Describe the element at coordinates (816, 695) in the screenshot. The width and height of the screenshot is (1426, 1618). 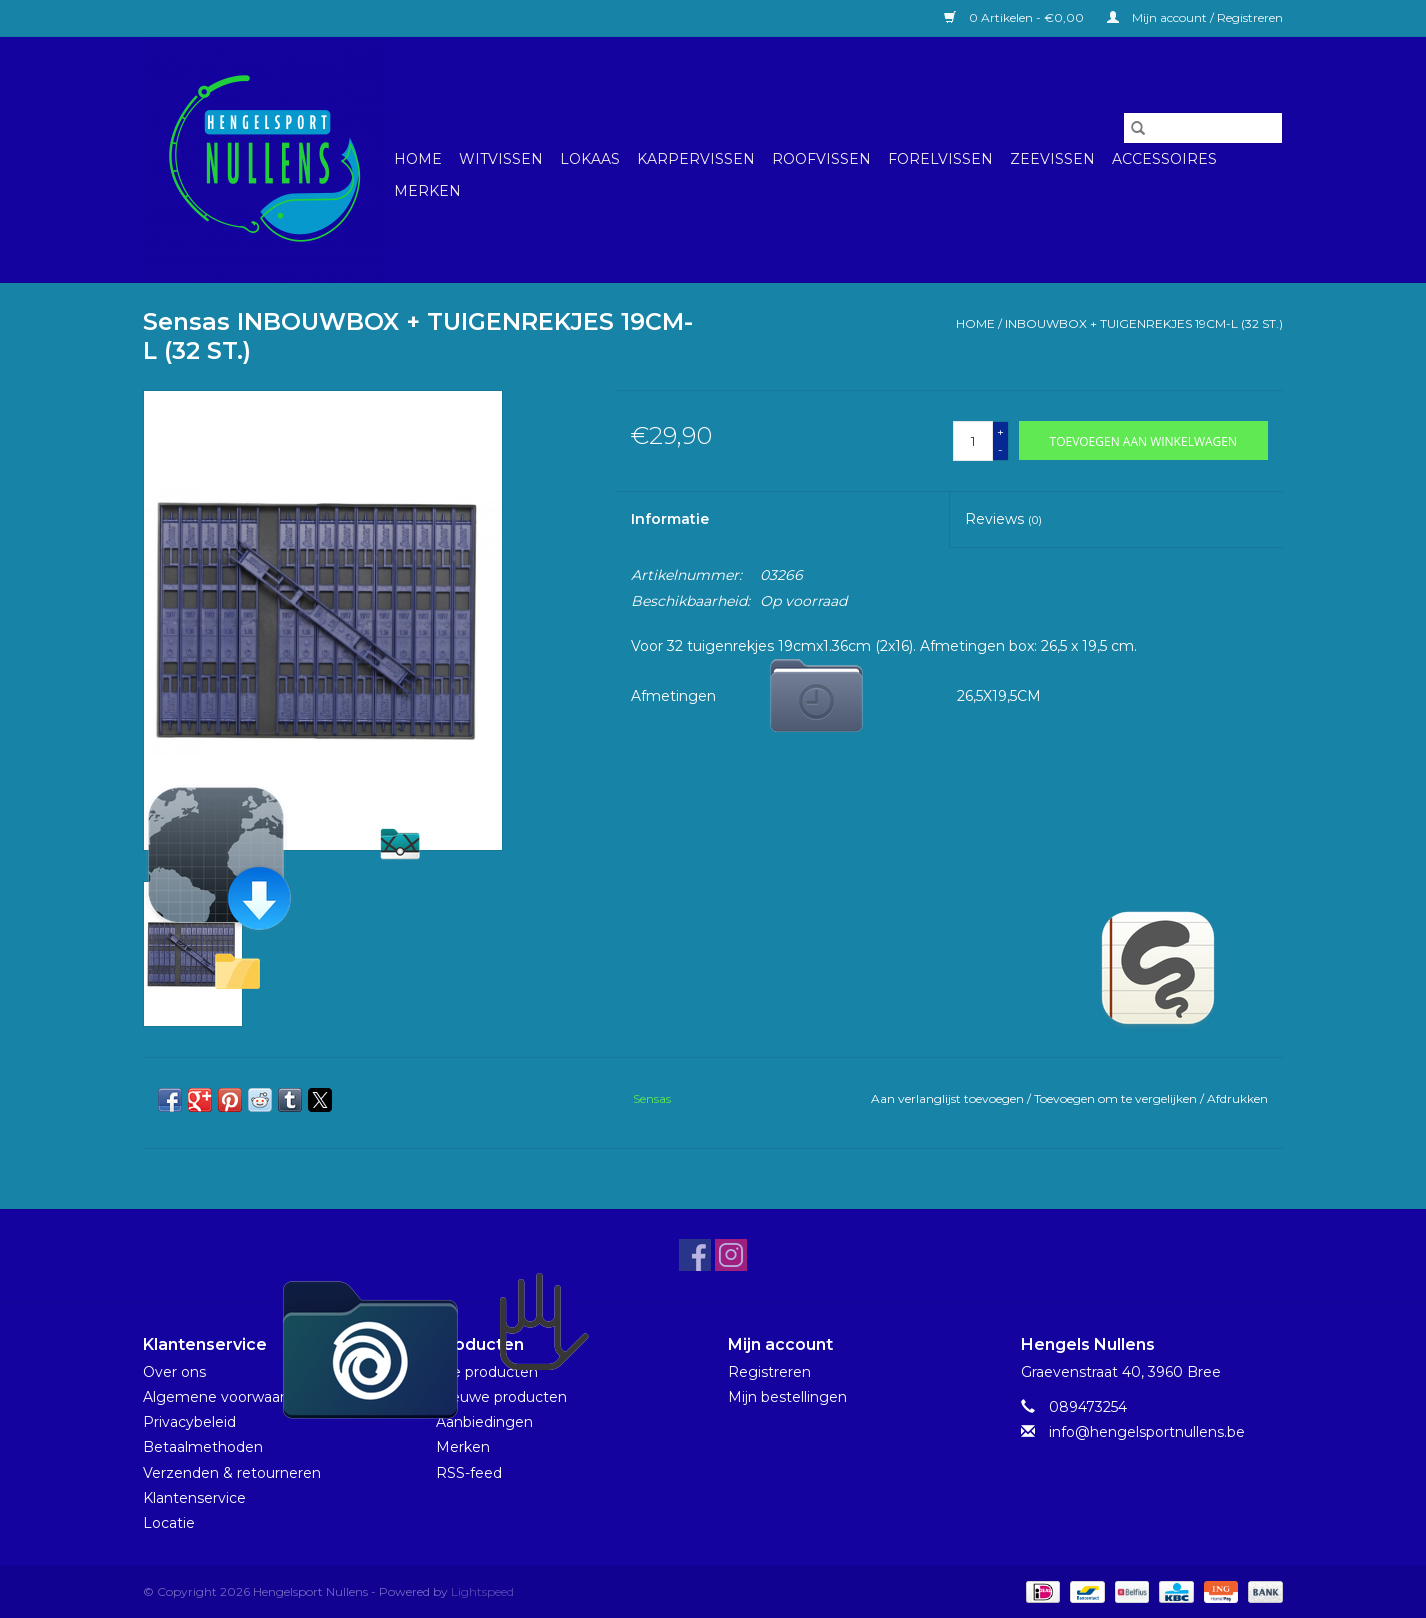
I see `access temporary files folder` at that location.